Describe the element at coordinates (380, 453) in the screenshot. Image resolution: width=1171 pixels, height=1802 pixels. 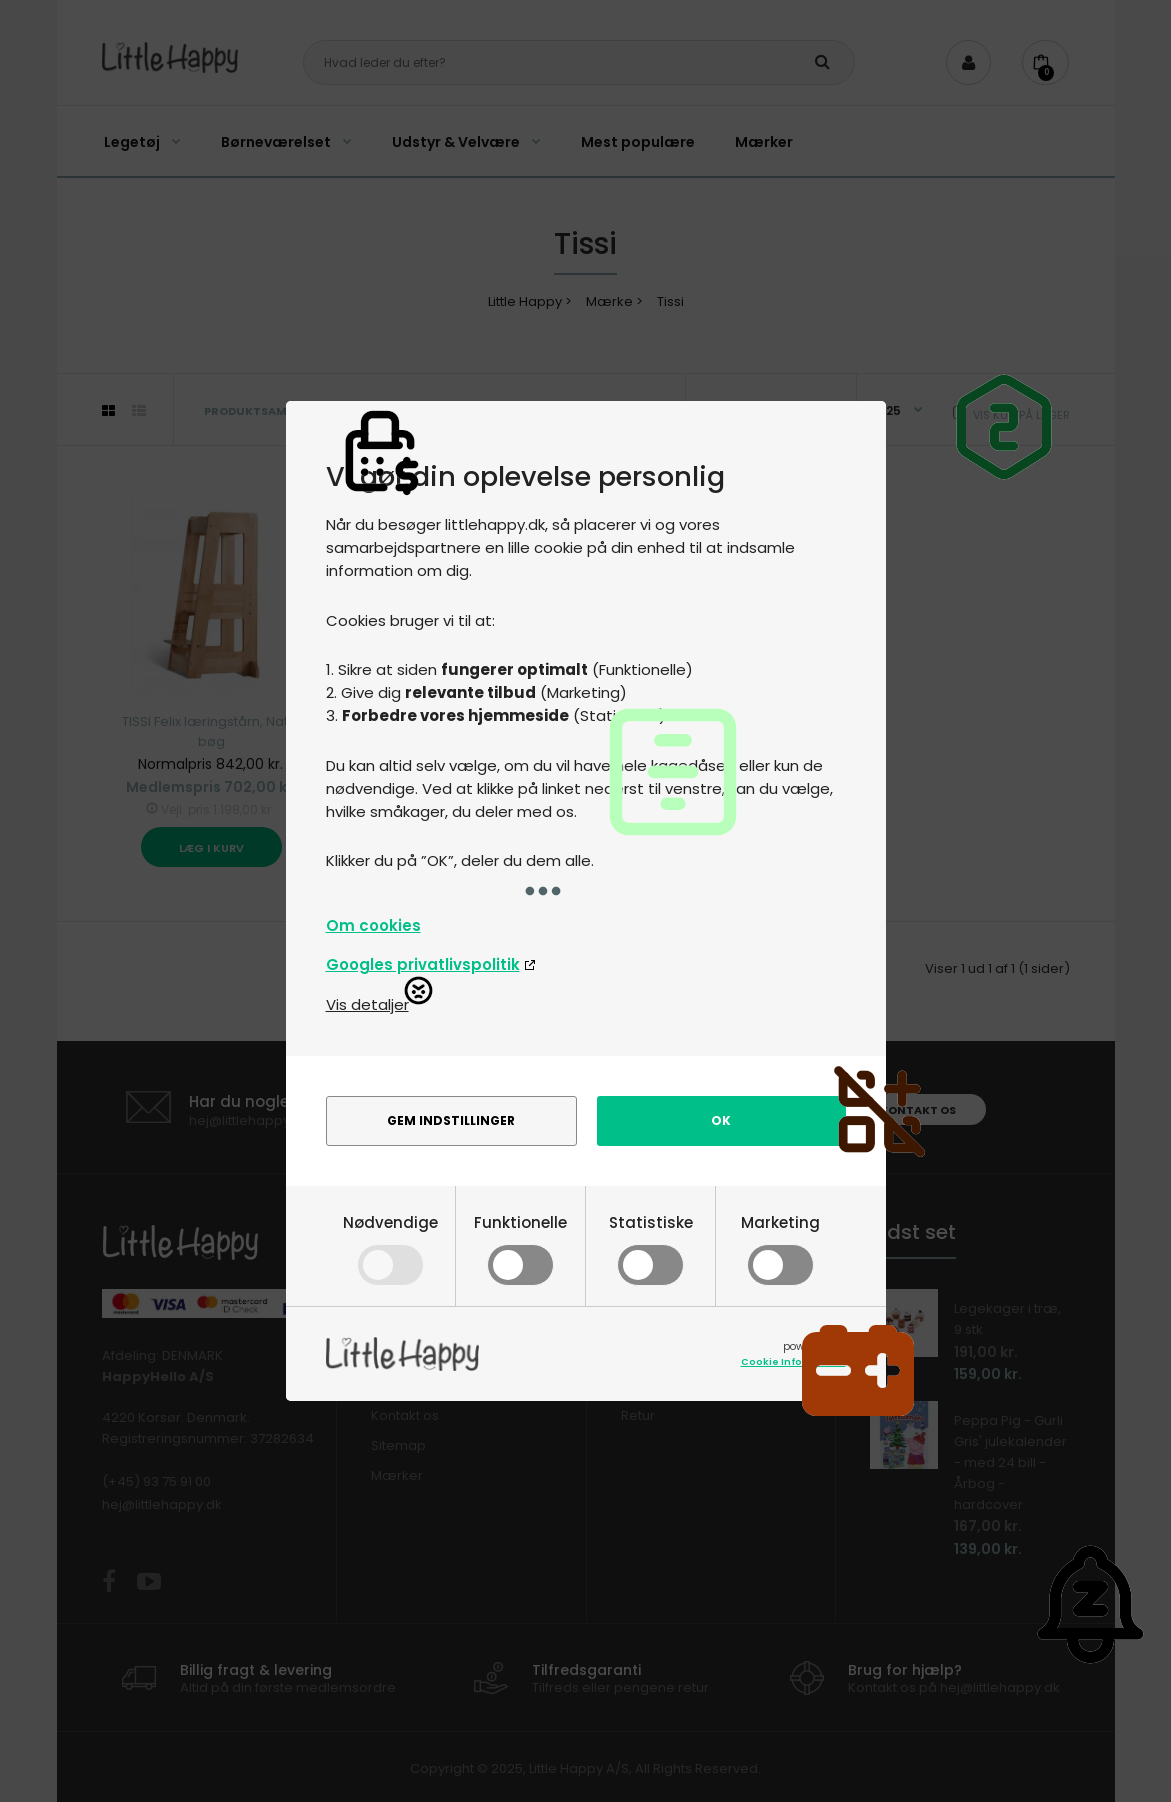
I see `open point of sale system` at that location.